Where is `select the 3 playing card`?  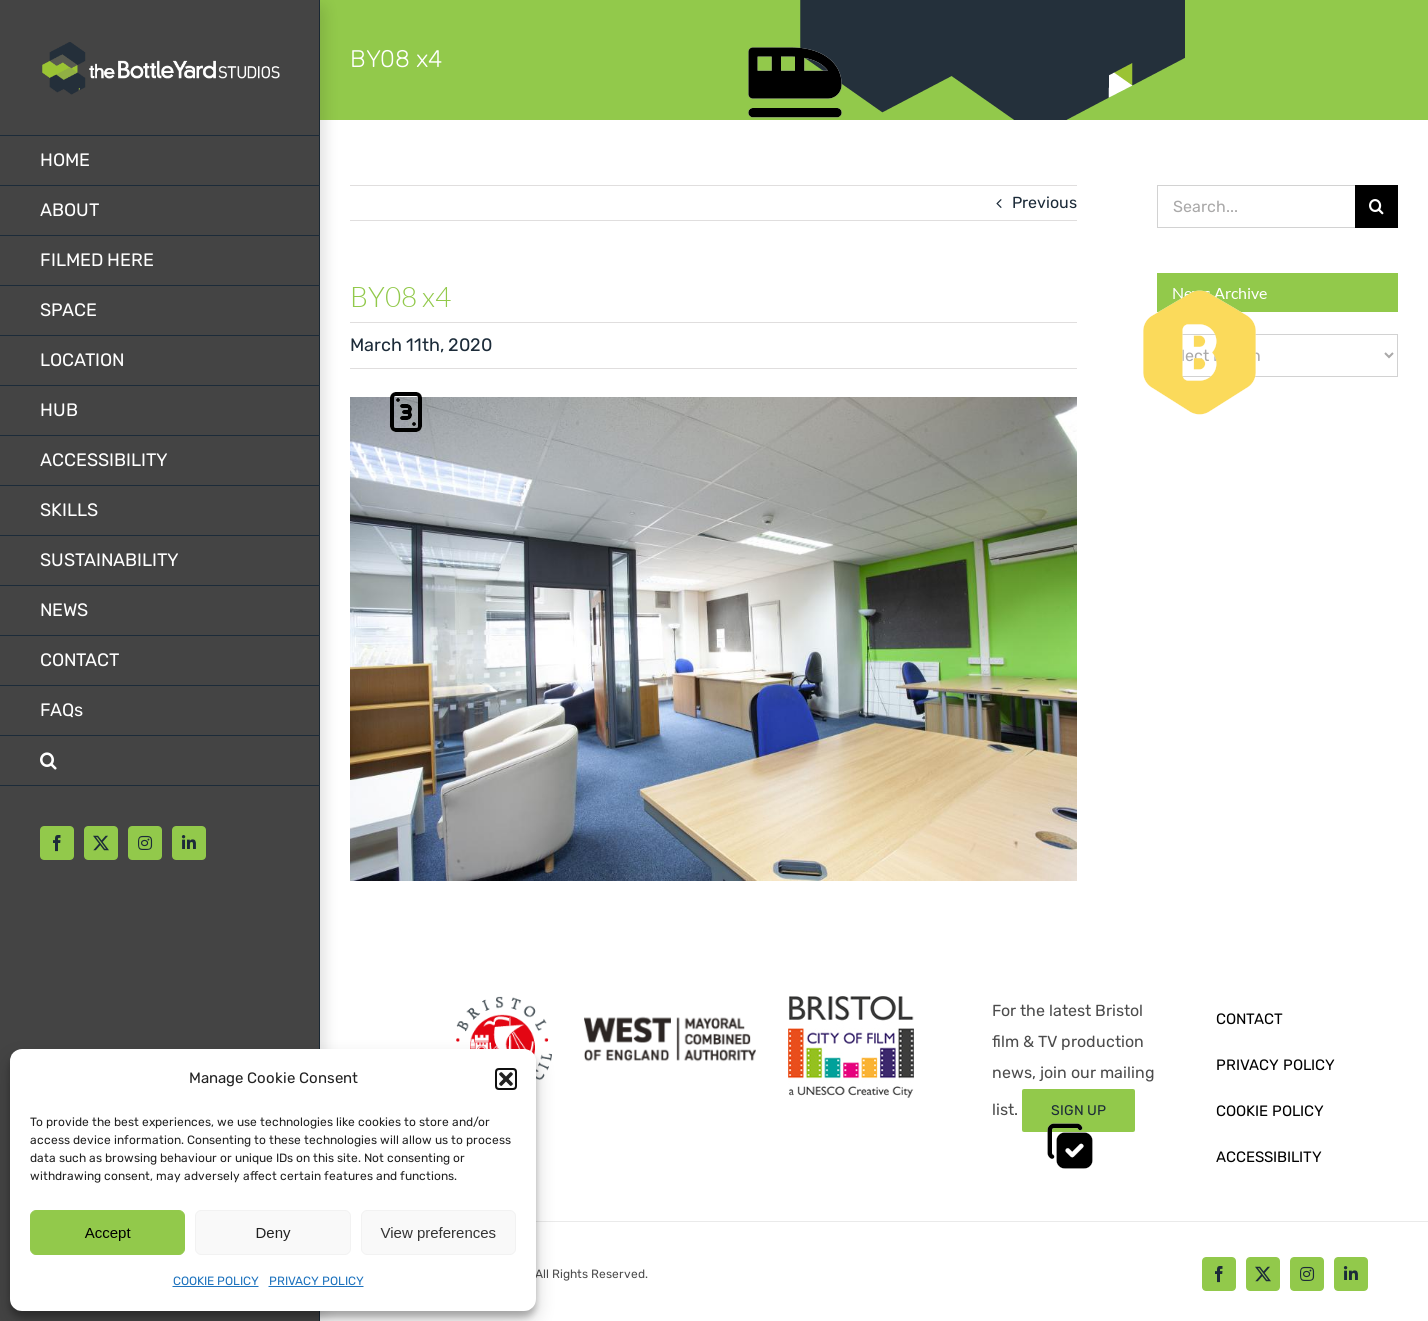
select the 3 playing card is located at coordinates (406, 412).